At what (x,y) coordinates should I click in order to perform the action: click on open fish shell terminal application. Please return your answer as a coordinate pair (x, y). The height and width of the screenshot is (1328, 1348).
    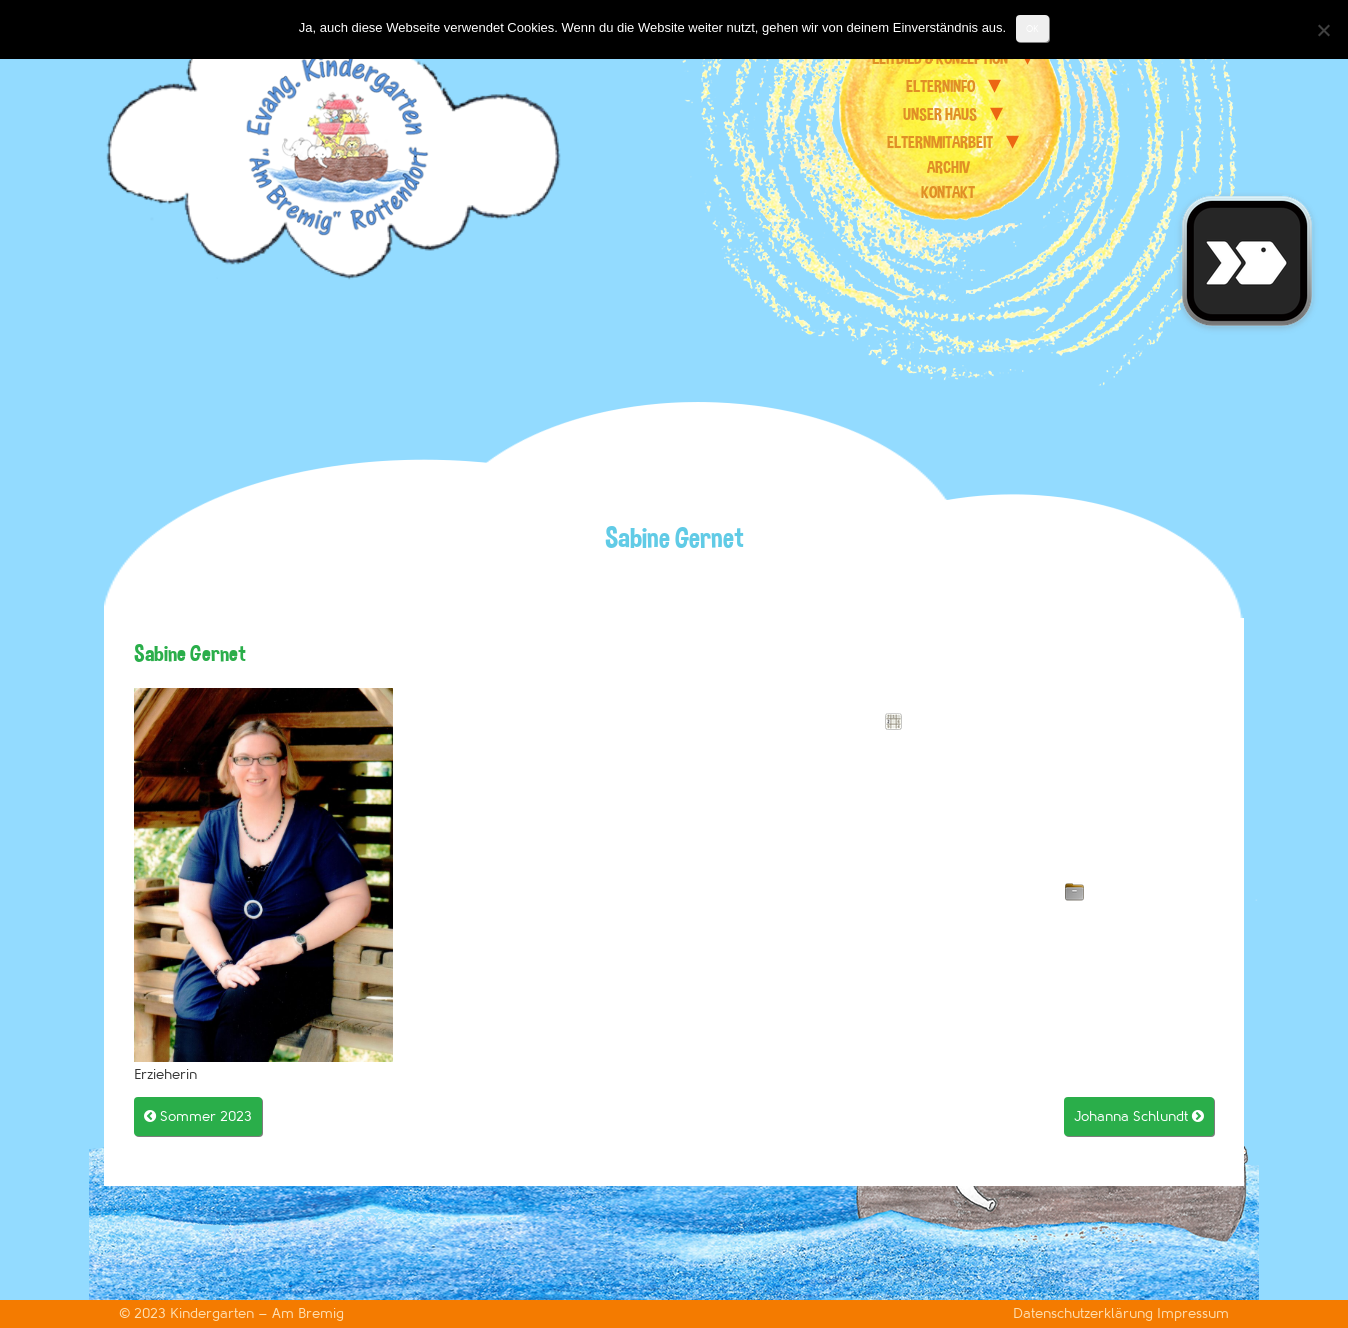
    Looking at the image, I should click on (1247, 261).